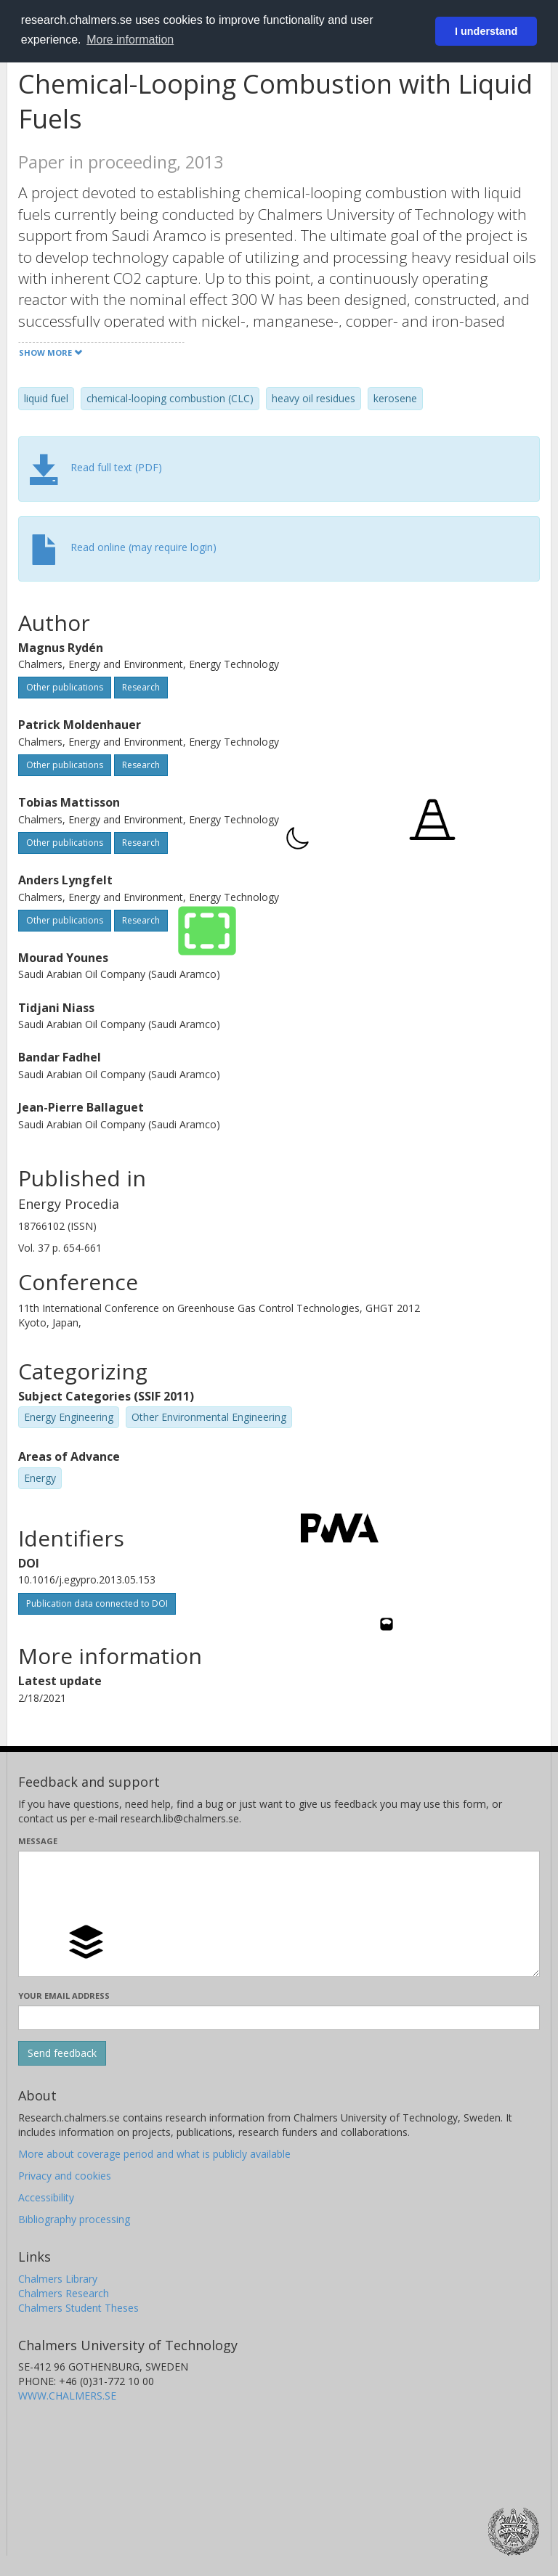  Describe the element at coordinates (339, 1528) in the screenshot. I see `progressive web app logo` at that location.